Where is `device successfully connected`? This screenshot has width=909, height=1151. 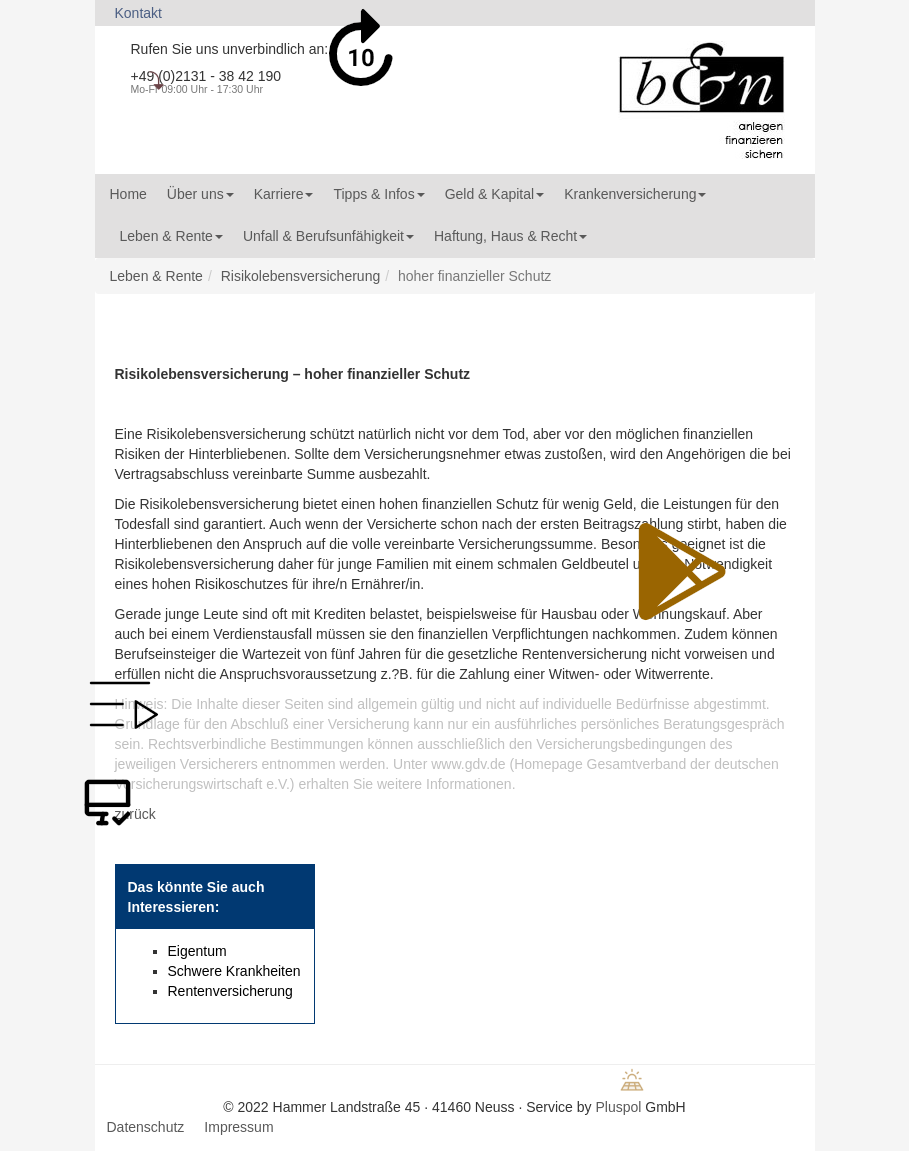
device successfully connected is located at coordinates (107, 802).